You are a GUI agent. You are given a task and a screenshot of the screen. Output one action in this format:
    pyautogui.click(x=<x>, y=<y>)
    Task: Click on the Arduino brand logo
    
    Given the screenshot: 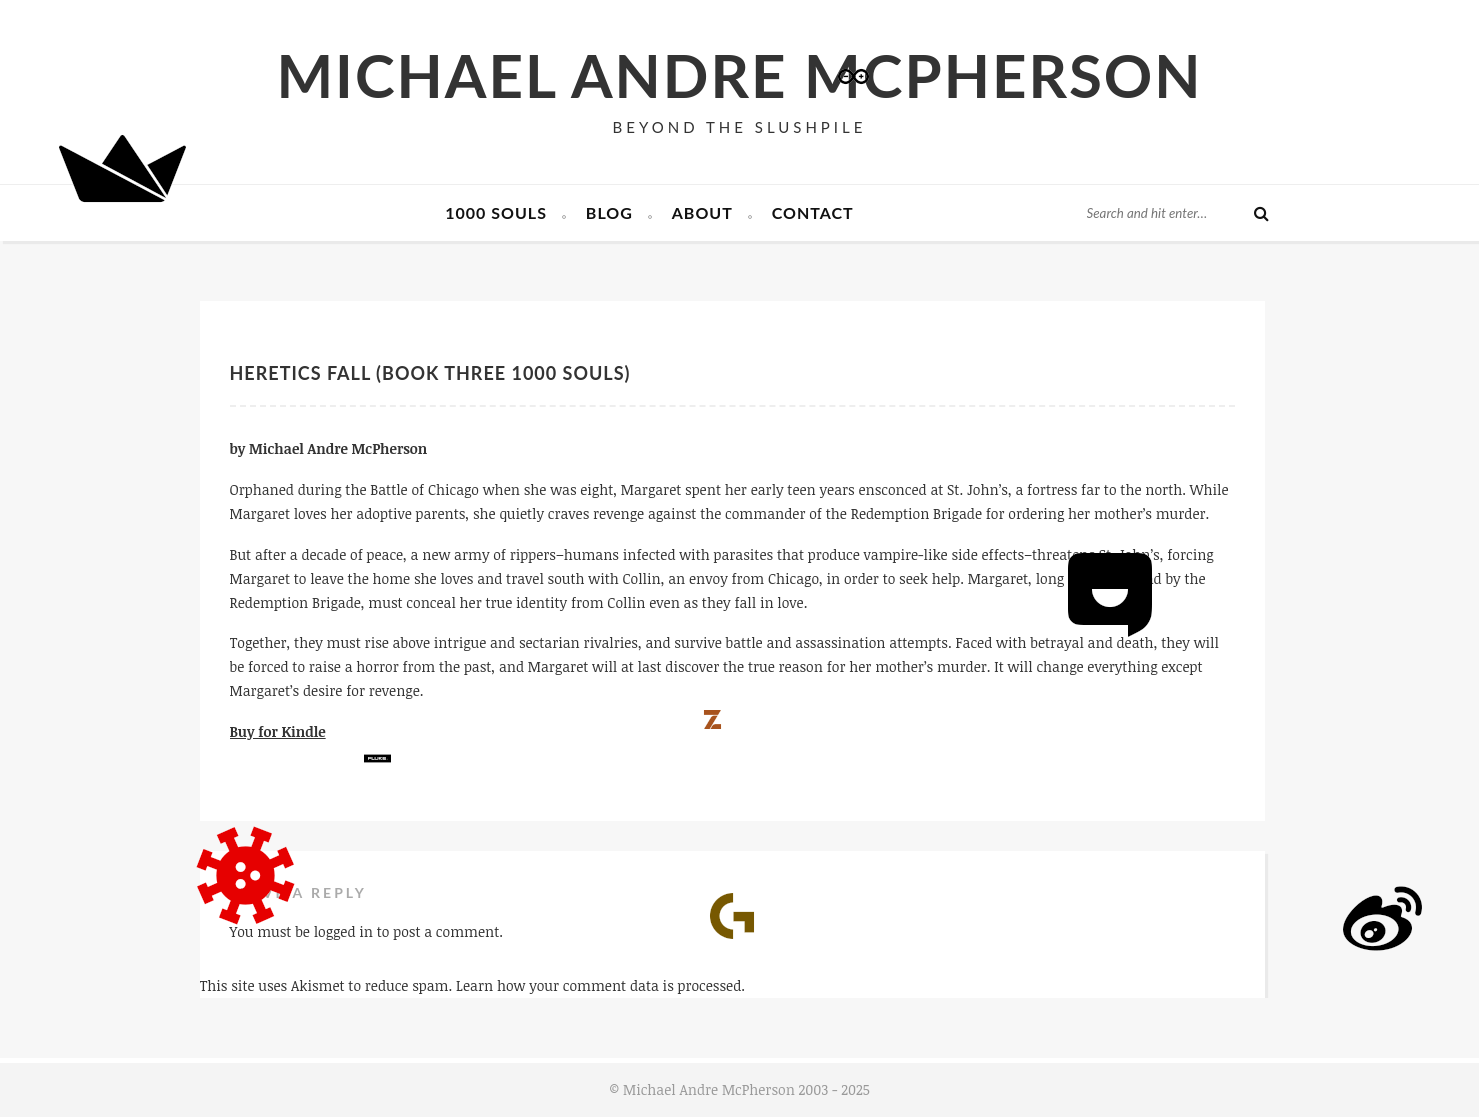 What is the action you would take?
    pyautogui.click(x=853, y=76)
    